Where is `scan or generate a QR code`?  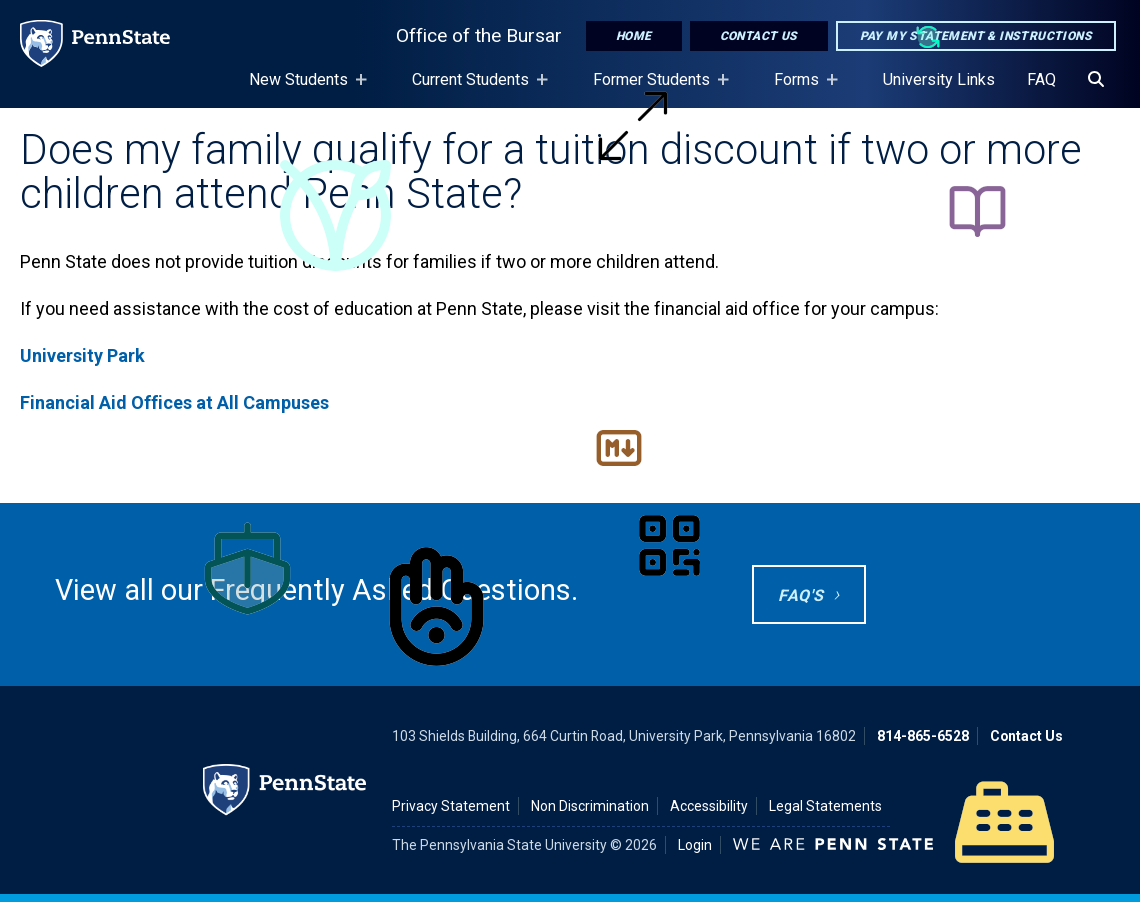
scan or generate a QR code is located at coordinates (669, 545).